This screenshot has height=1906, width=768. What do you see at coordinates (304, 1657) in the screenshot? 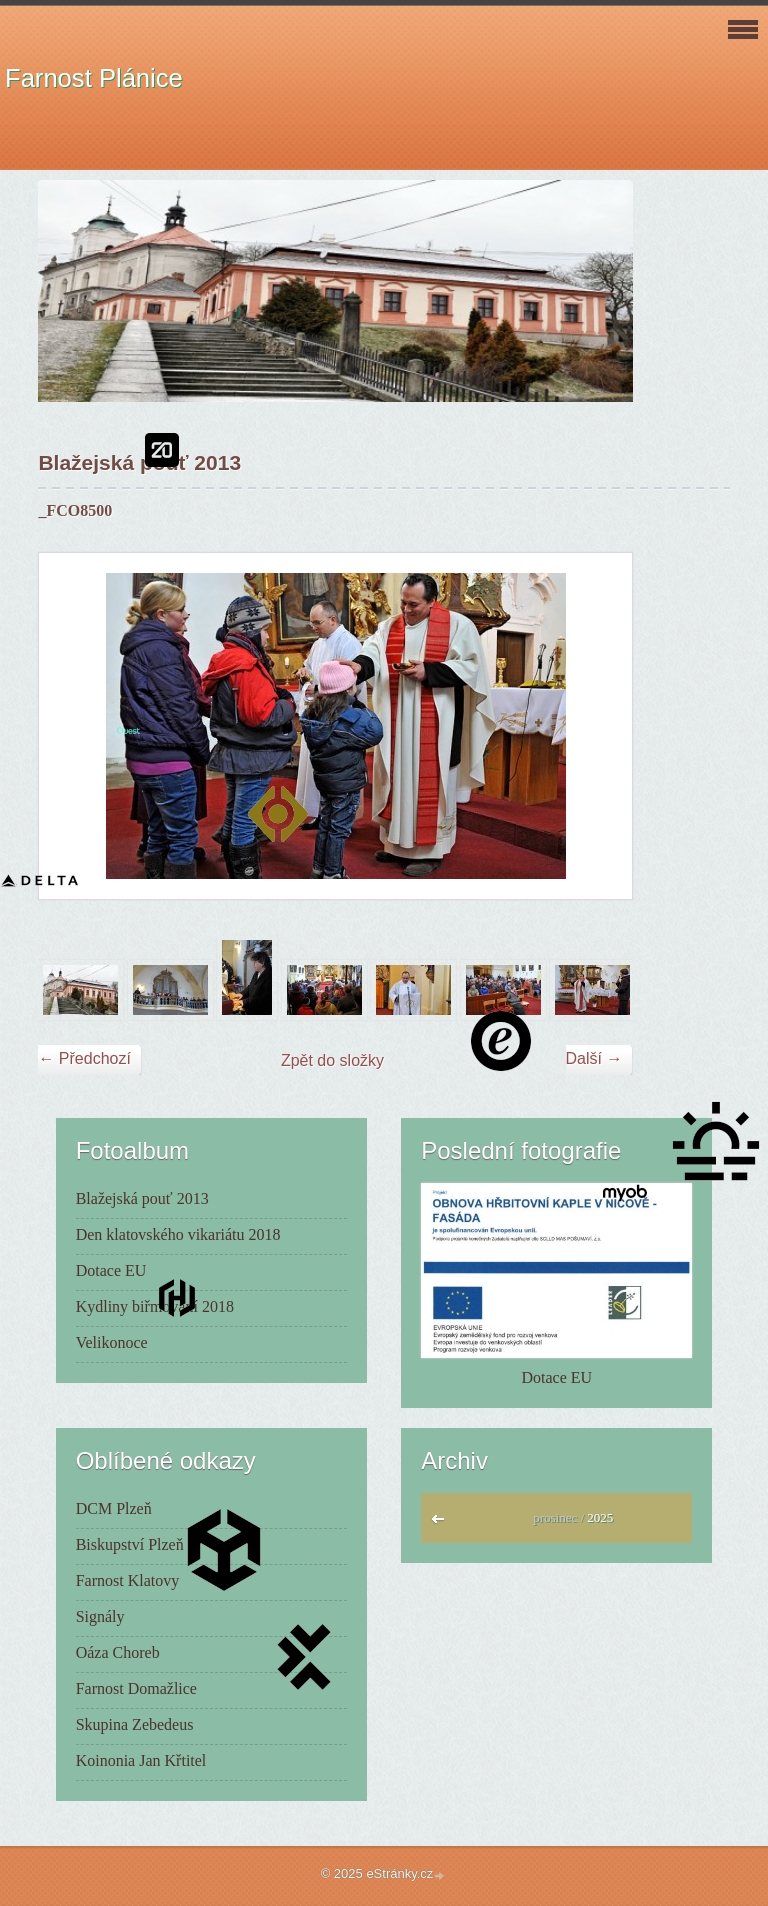
I see `tricentis company logo` at bounding box center [304, 1657].